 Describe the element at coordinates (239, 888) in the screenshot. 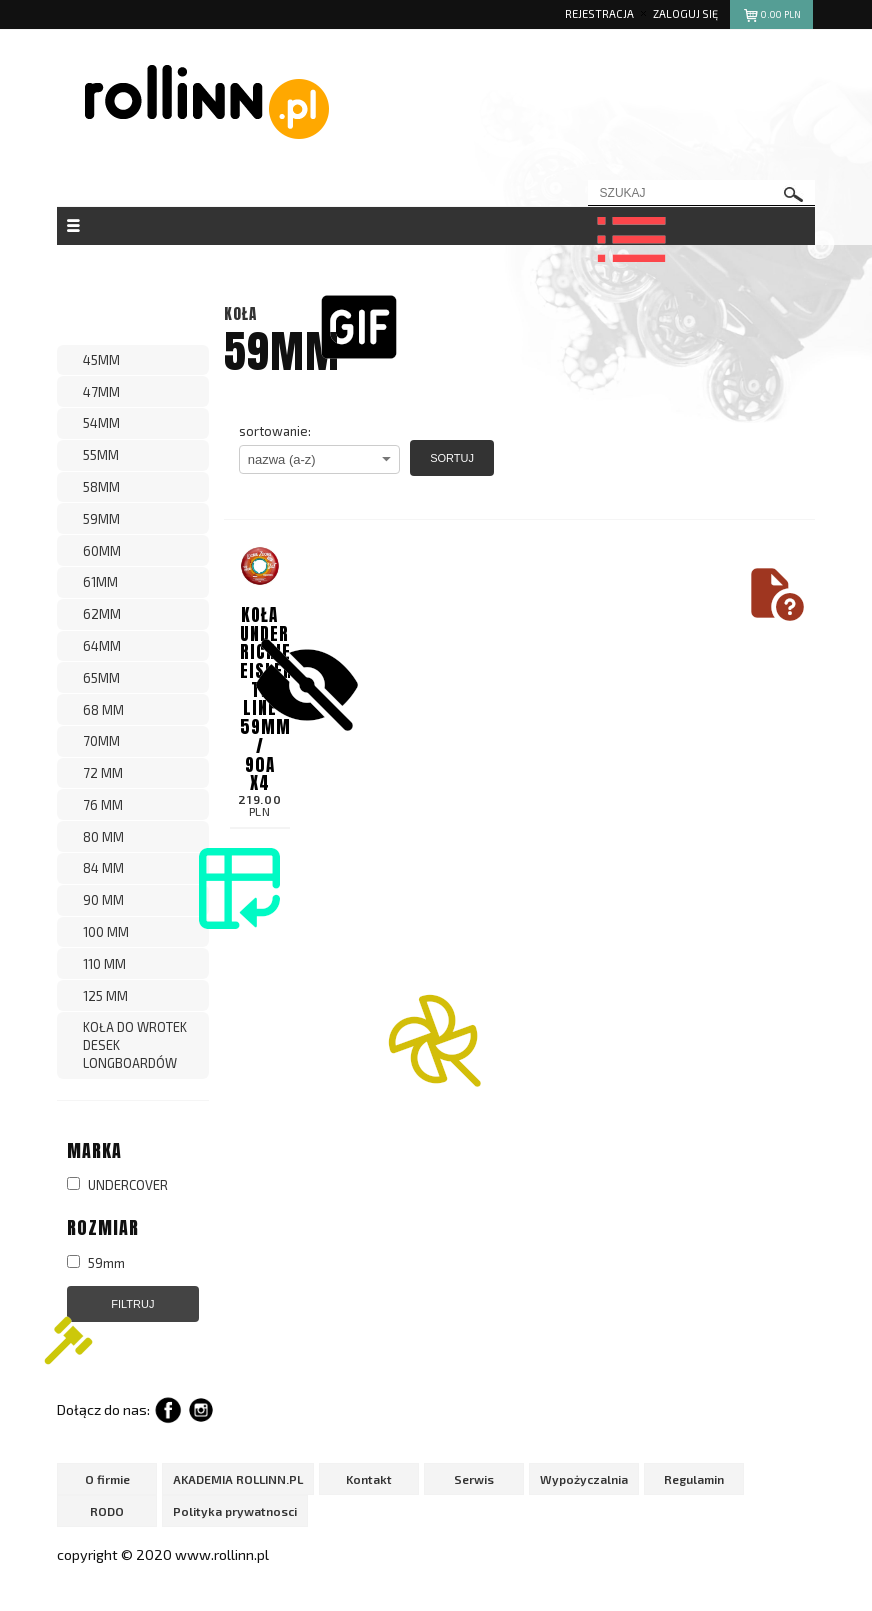

I see `pivot table column in spreadsheet view` at that location.